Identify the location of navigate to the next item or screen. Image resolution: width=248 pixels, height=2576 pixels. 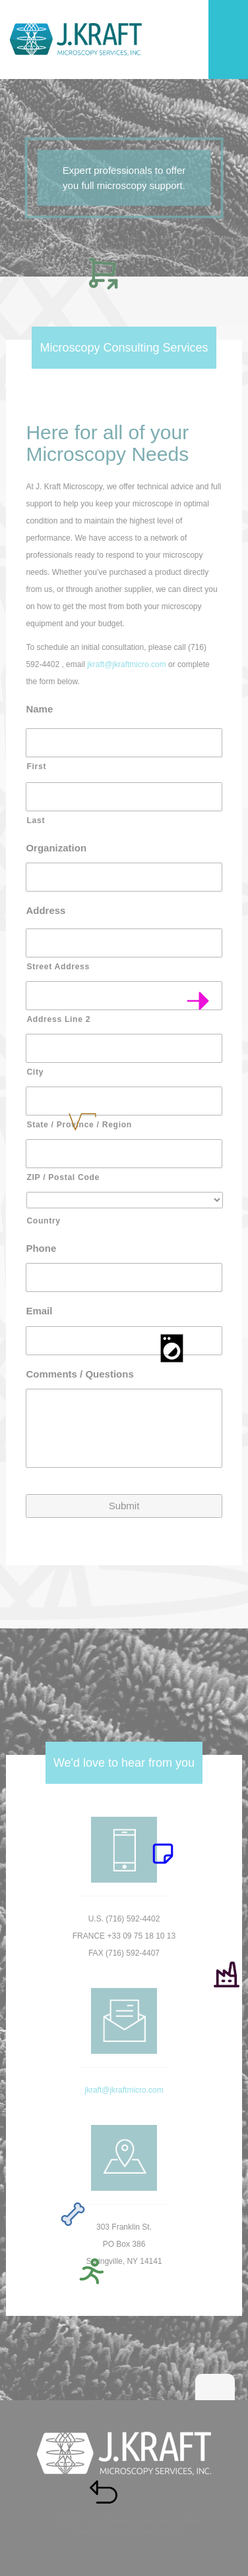
(198, 1001).